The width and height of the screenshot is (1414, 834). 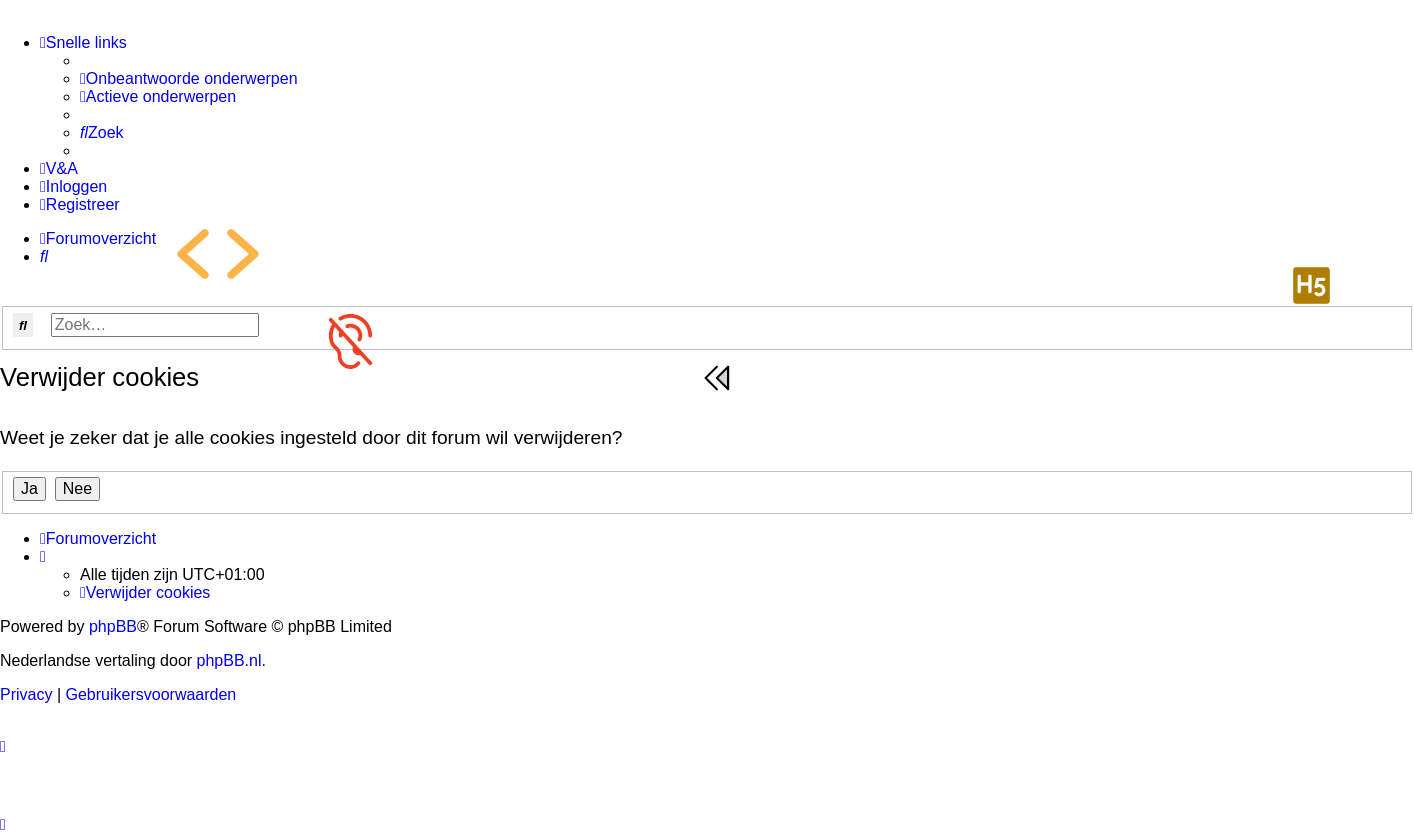 What do you see at coordinates (1311, 285) in the screenshot?
I see `format text as heading level 5` at bounding box center [1311, 285].